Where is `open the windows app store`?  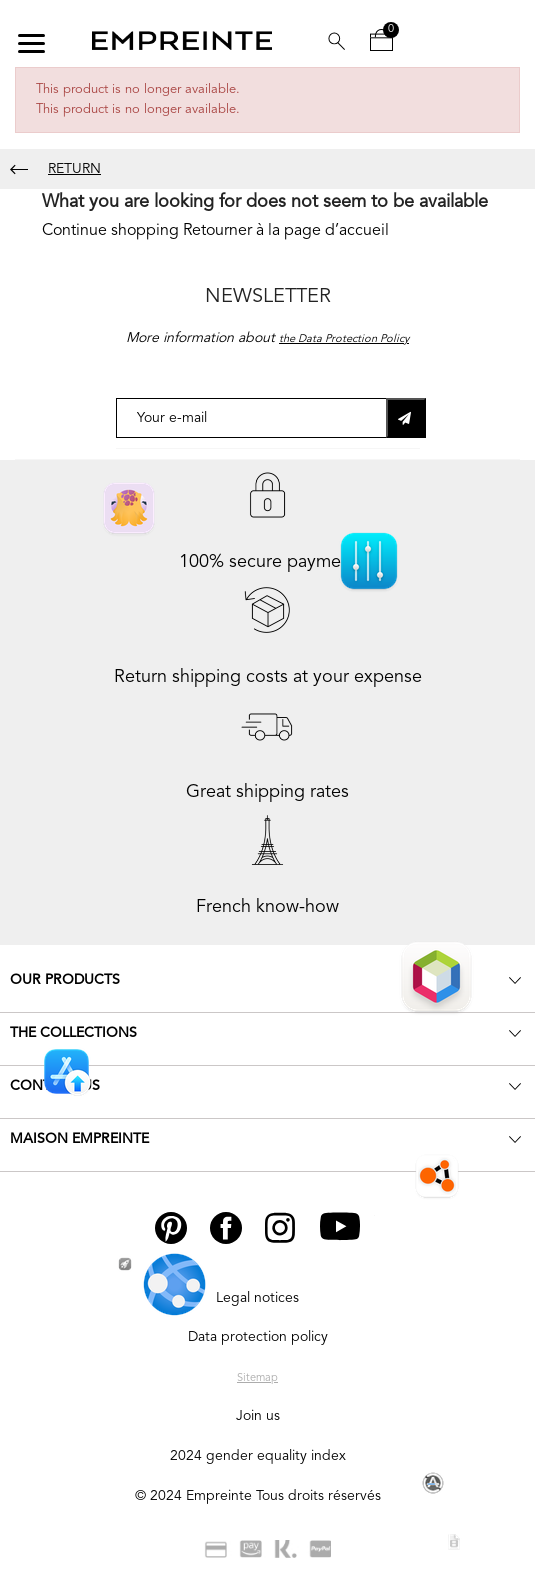 open the windows app store is located at coordinates (174, 1284).